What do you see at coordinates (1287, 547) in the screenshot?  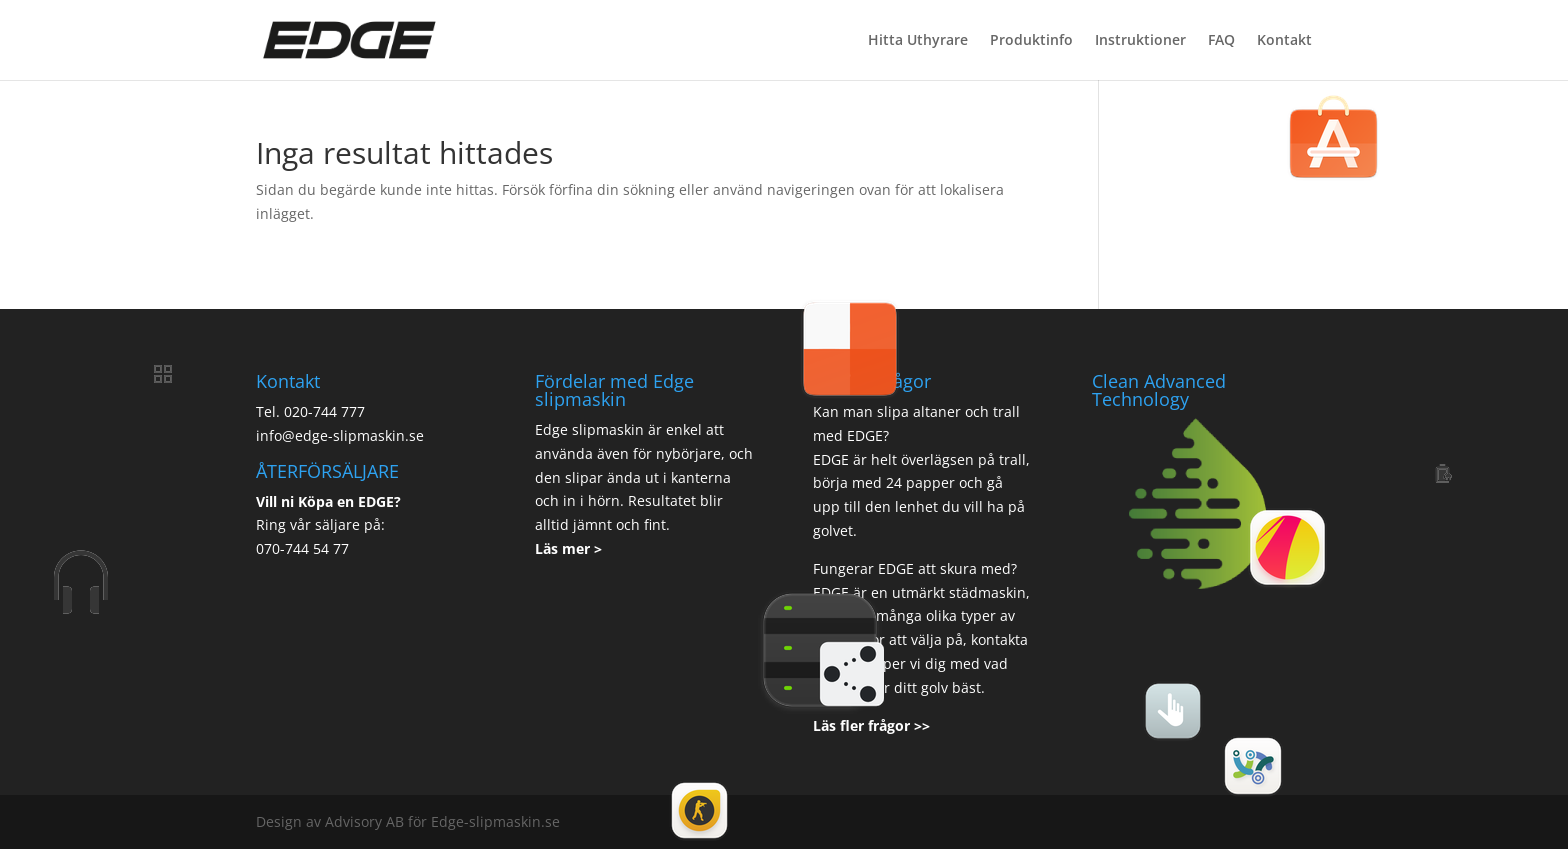 I see `open gravit designer app` at bounding box center [1287, 547].